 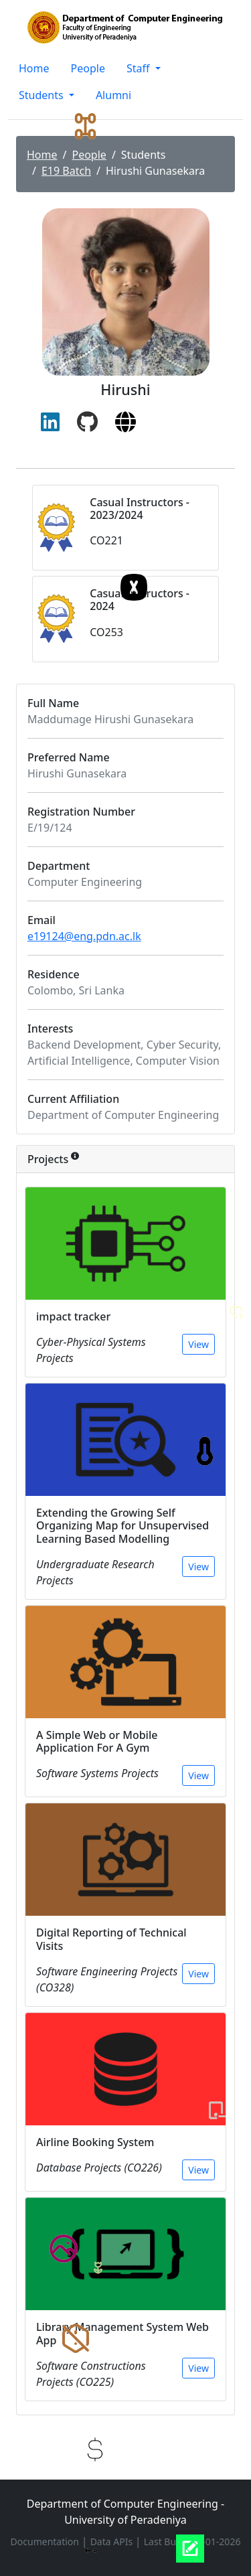 What do you see at coordinates (205, 1451) in the screenshot?
I see `indicates high temperature reading` at bounding box center [205, 1451].